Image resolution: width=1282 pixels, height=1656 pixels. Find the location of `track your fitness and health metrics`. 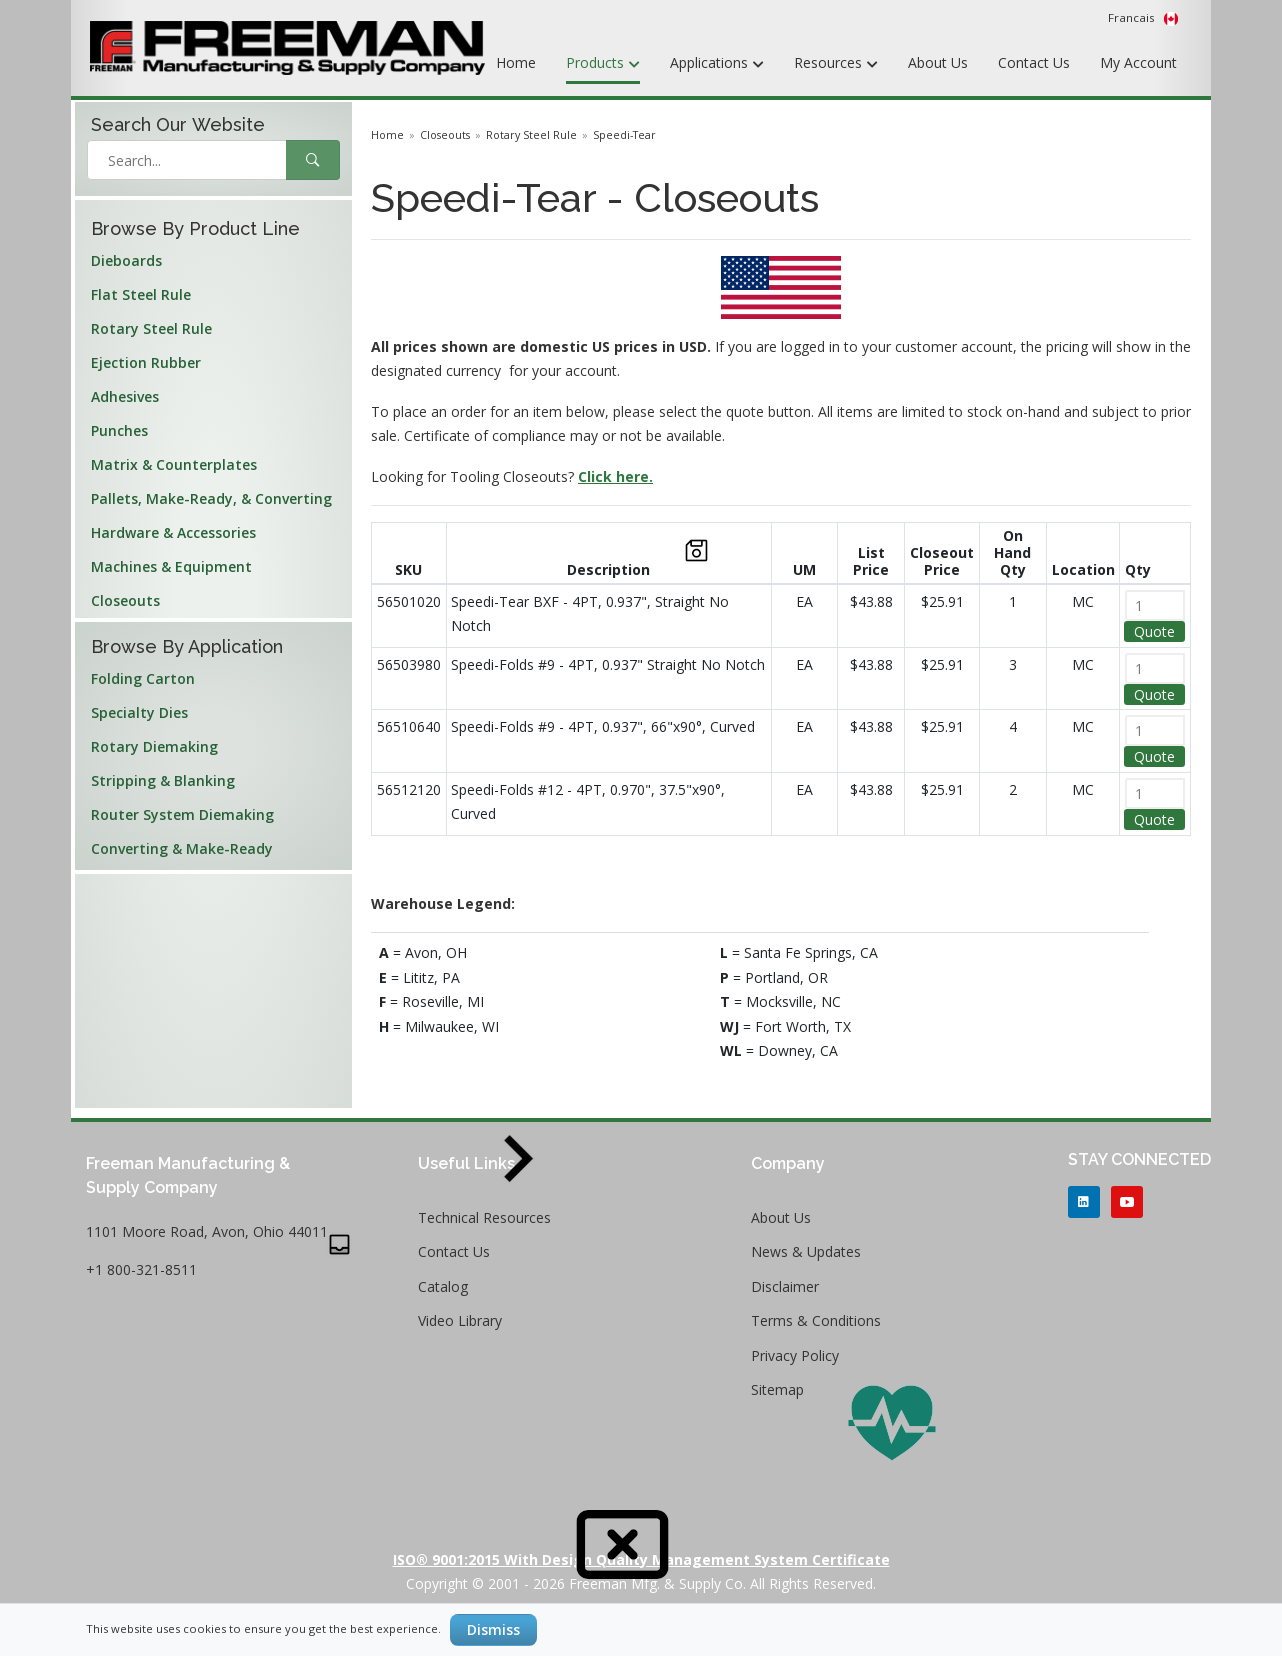

track your fitness and health metrics is located at coordinates (892, 1423).